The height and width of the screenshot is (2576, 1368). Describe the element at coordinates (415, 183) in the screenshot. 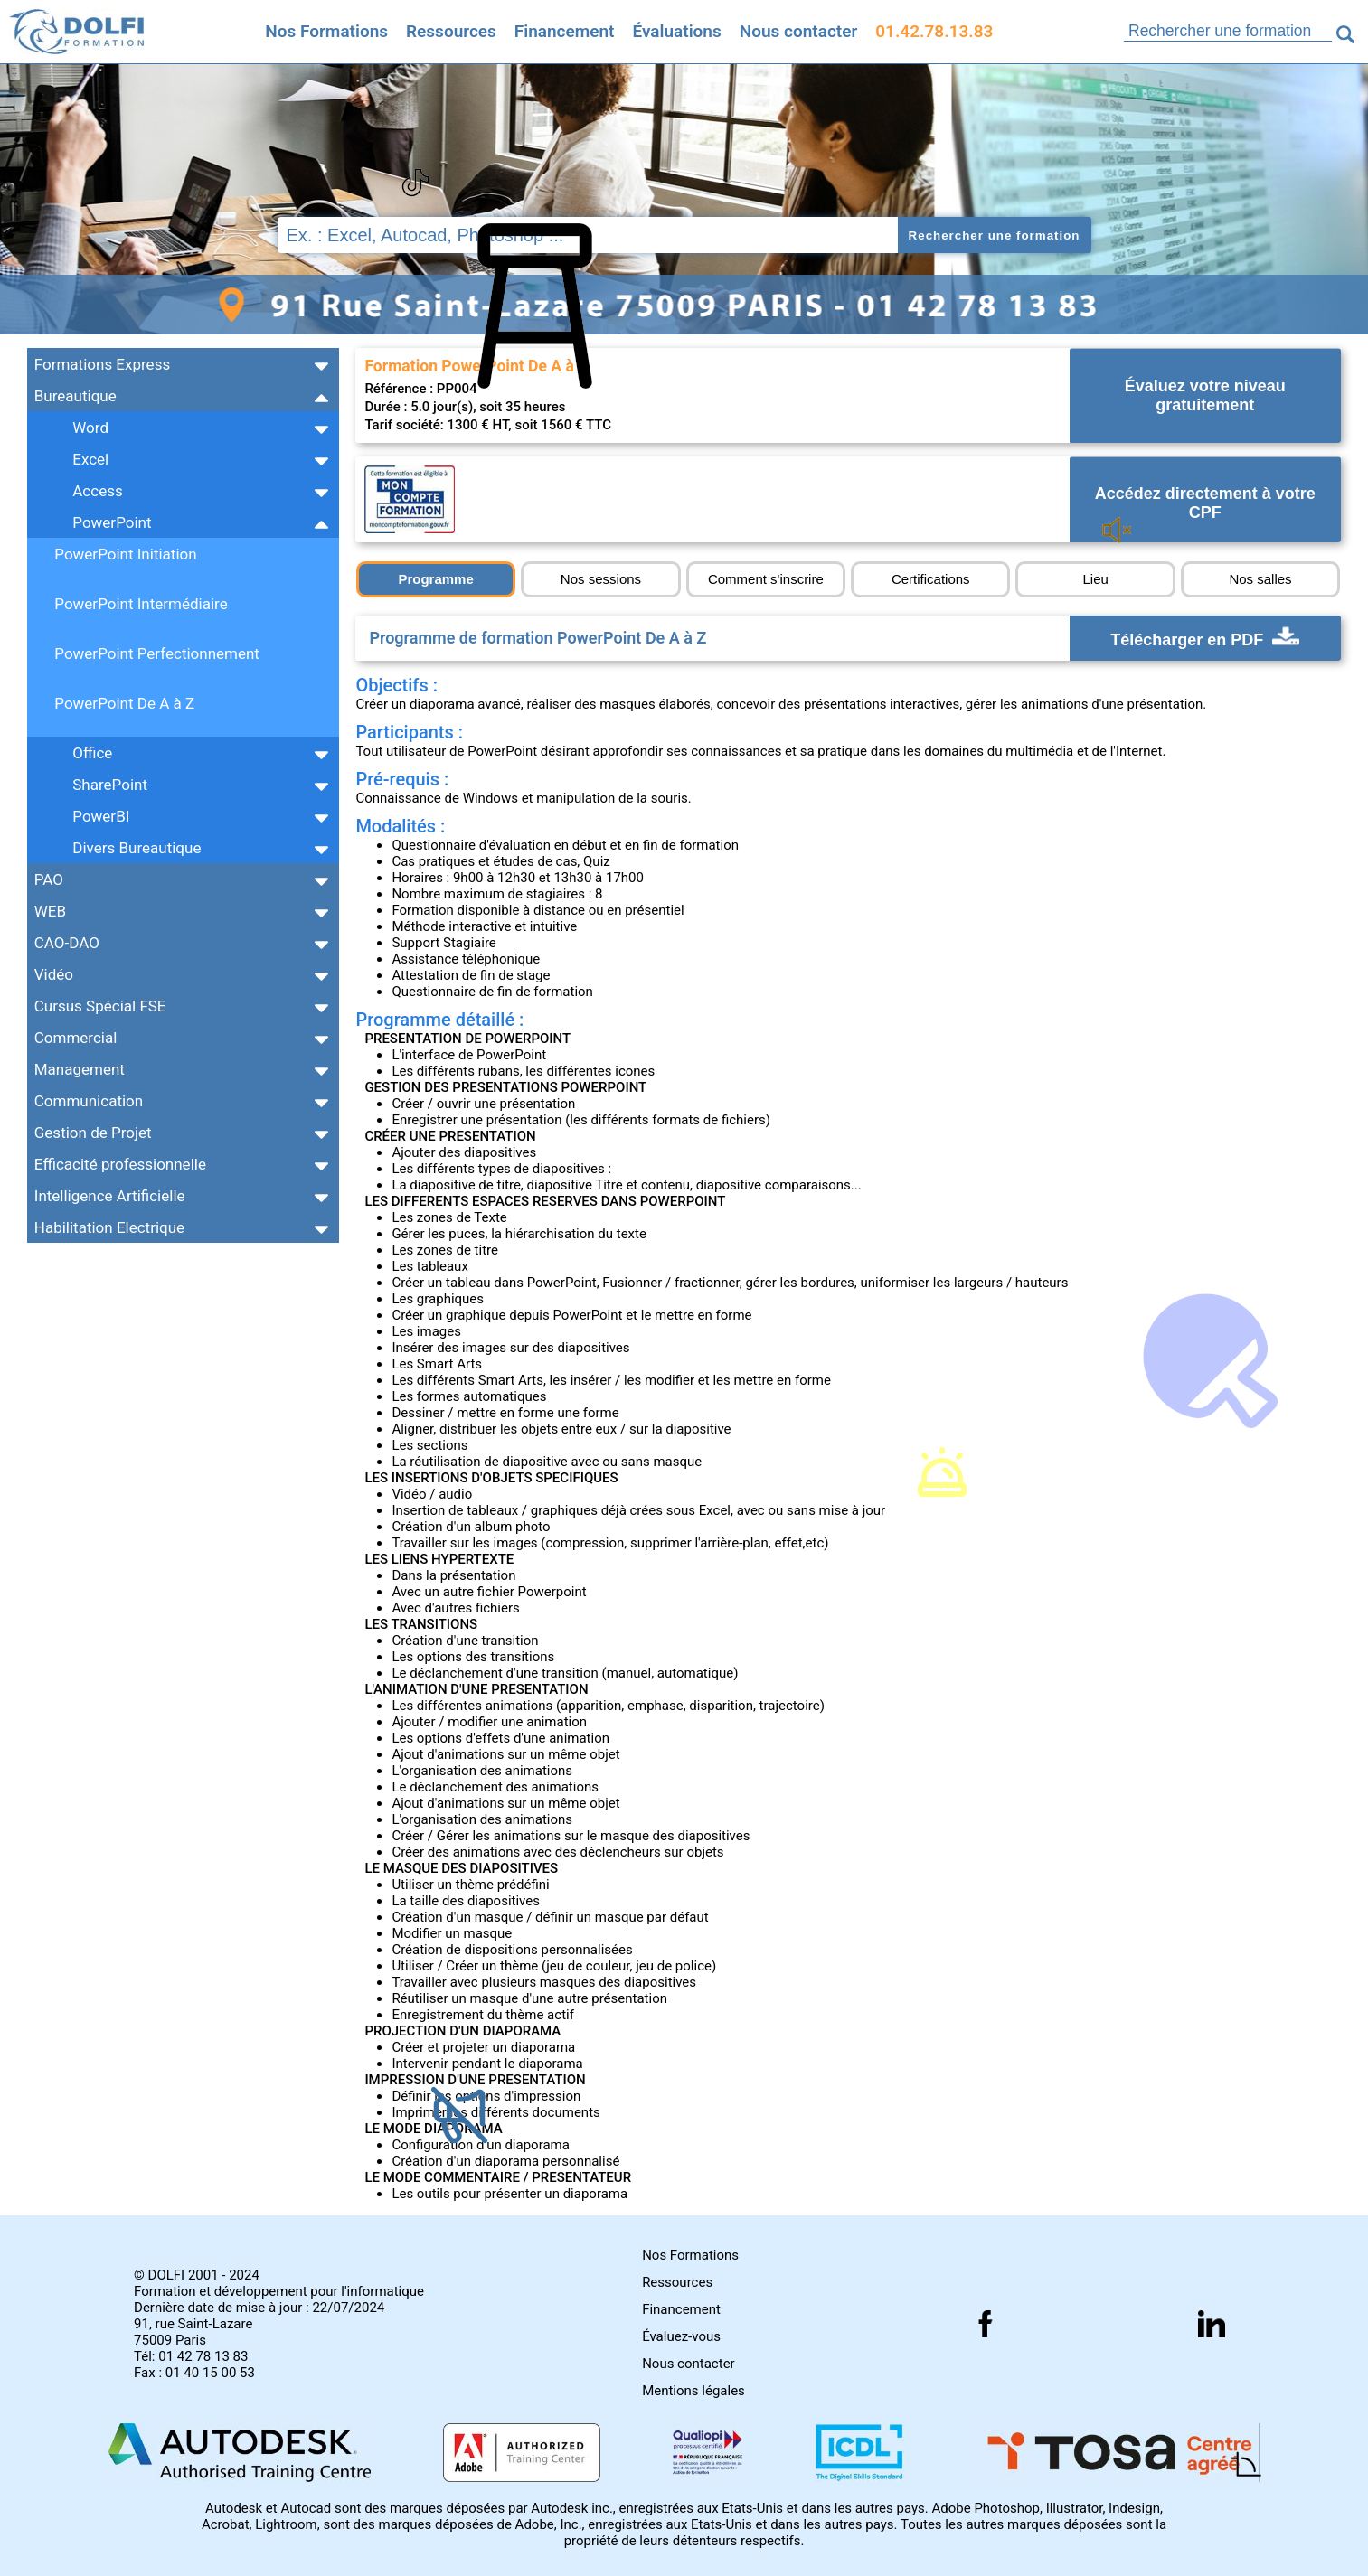

I see `open the TikTok app` at that location.